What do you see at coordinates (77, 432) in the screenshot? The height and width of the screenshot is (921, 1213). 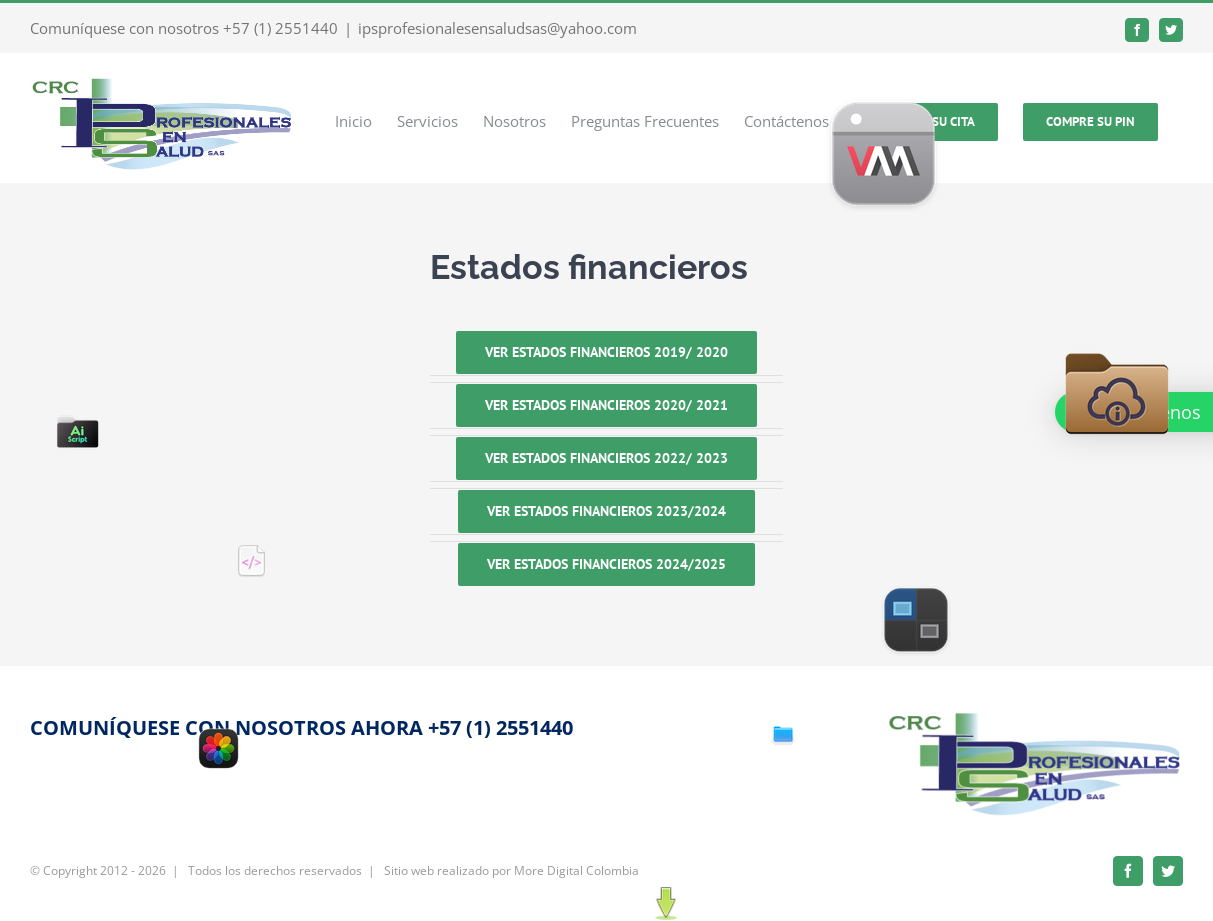 I see `open folder containing AI scripts` at bounding box center [77, 432].